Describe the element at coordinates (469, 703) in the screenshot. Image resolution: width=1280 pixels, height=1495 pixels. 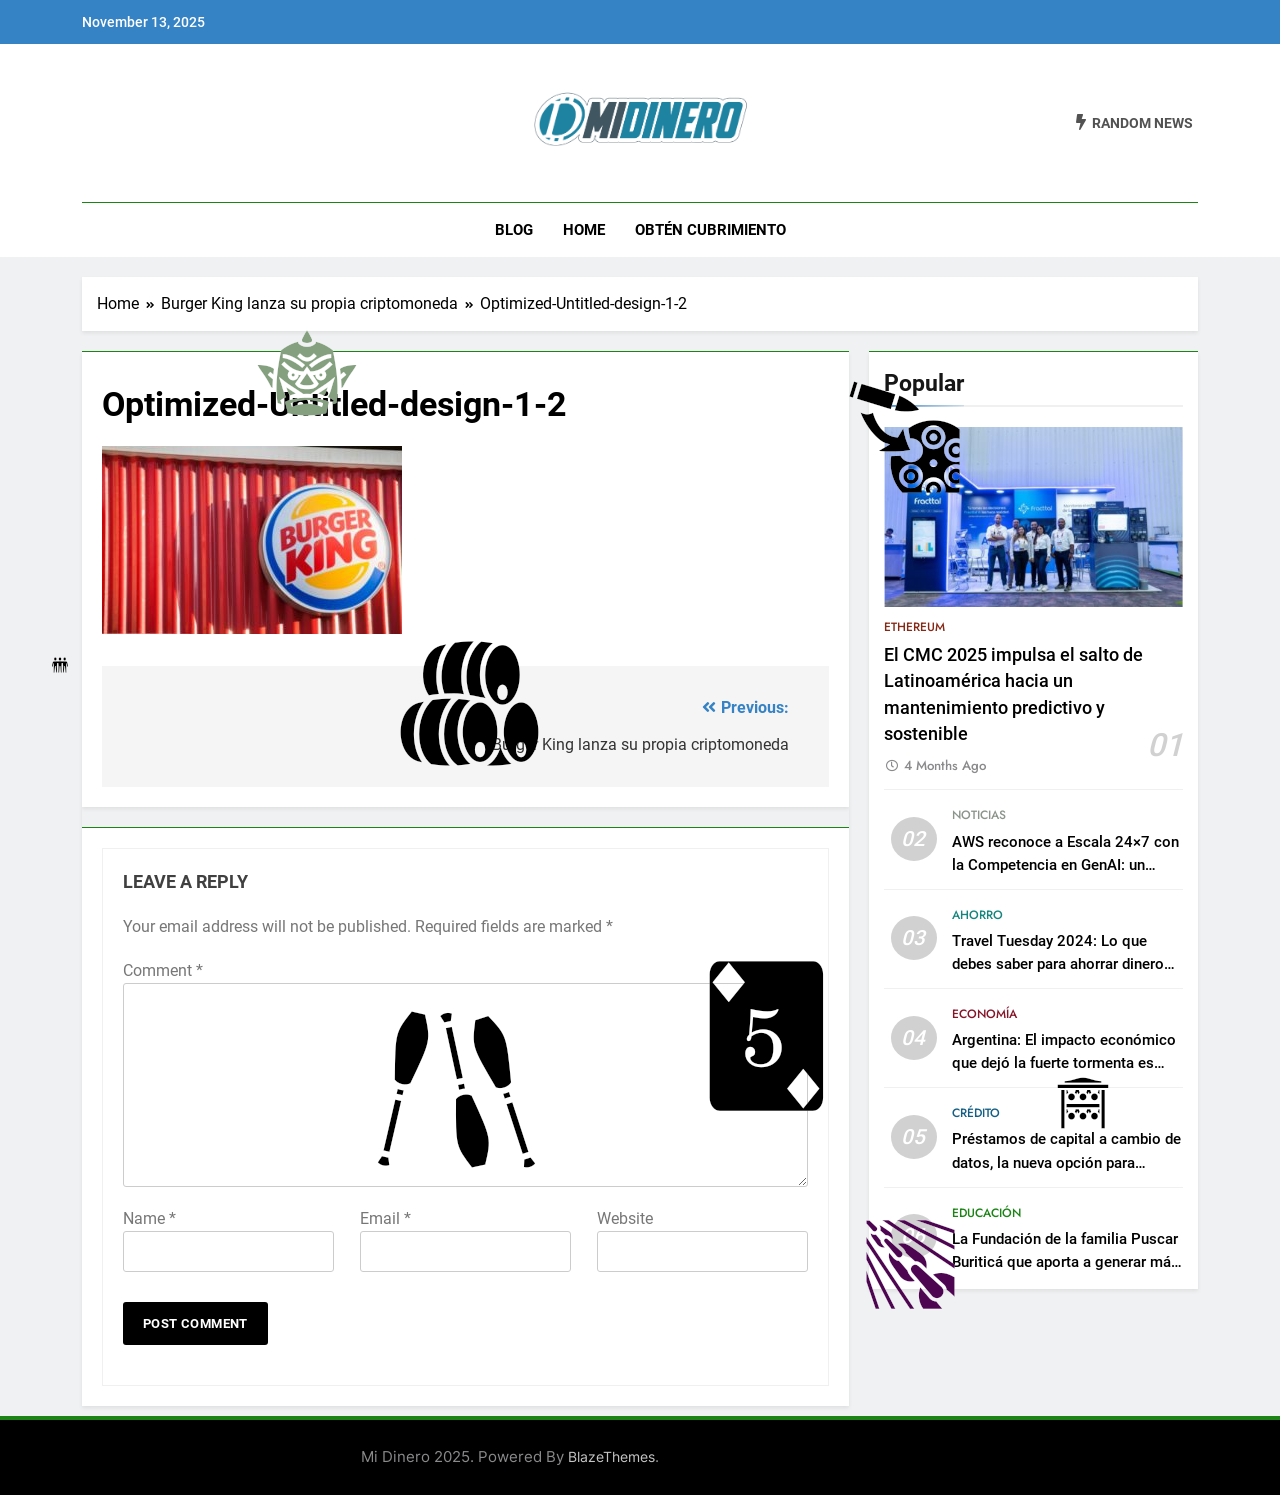
I see `access wine cellar or barrel storage inventory` at that location.